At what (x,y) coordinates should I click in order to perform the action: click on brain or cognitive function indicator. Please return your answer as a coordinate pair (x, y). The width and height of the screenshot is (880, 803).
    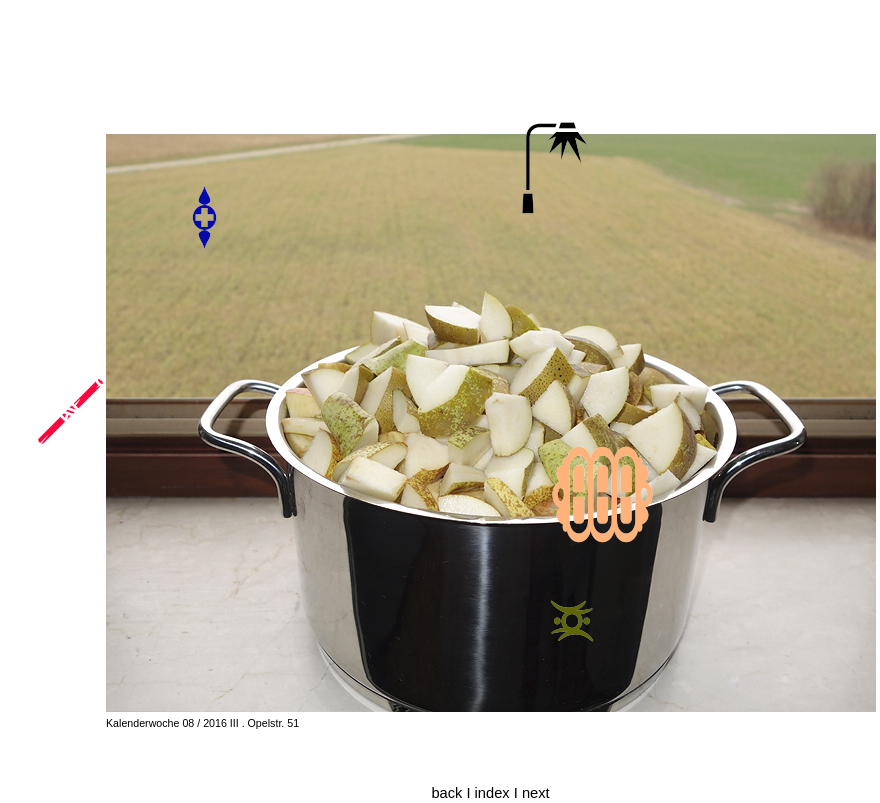
    Looking at the image, I should click on (602, 494).